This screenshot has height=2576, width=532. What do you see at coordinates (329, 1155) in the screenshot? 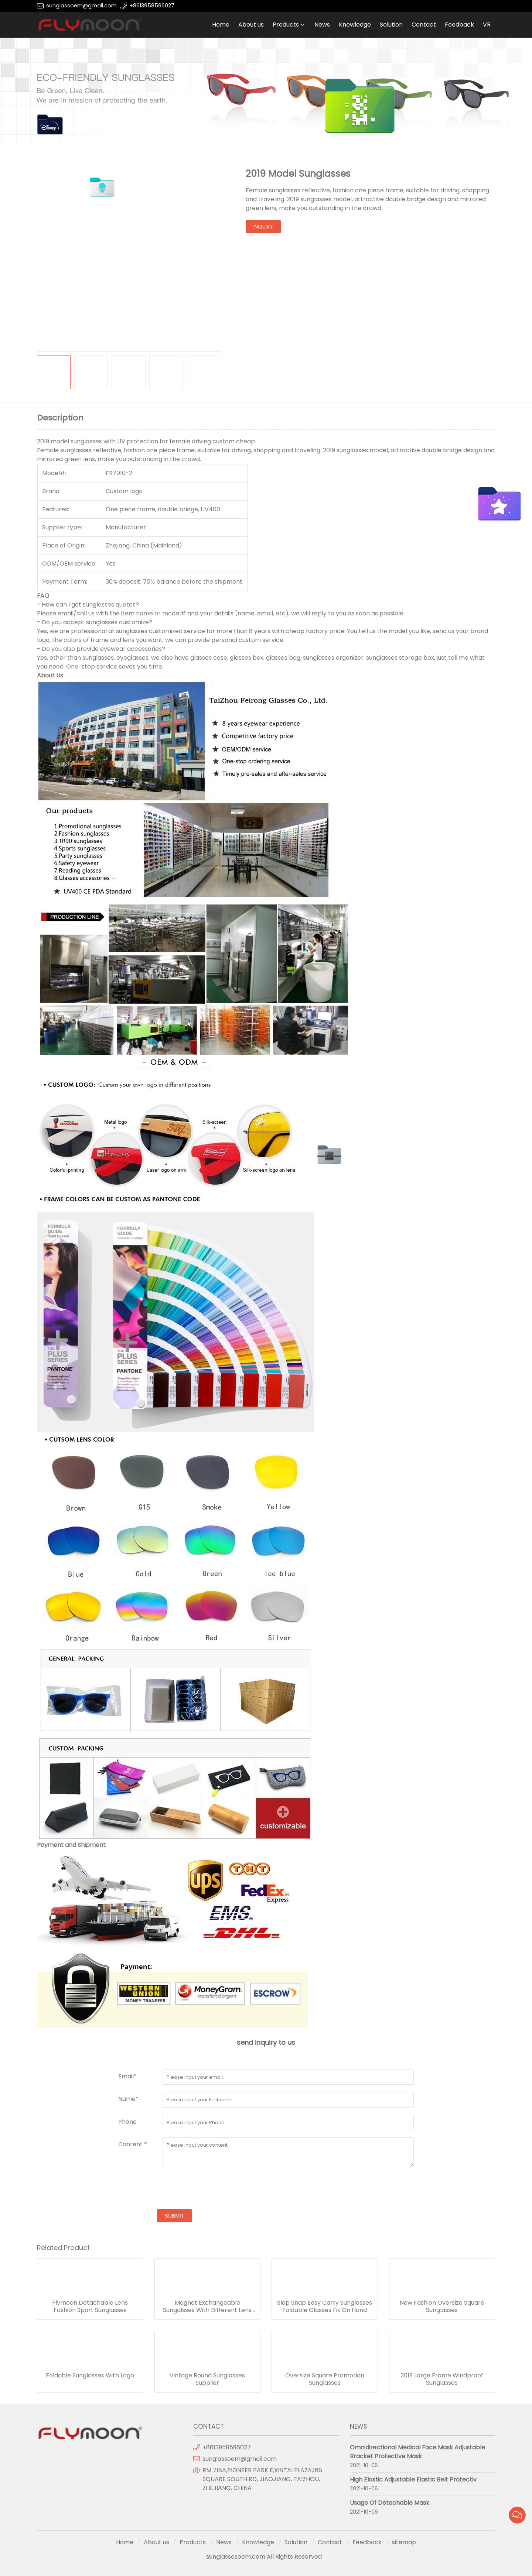
I see `access a password-protected folder` at bounding box center [329, 1155].